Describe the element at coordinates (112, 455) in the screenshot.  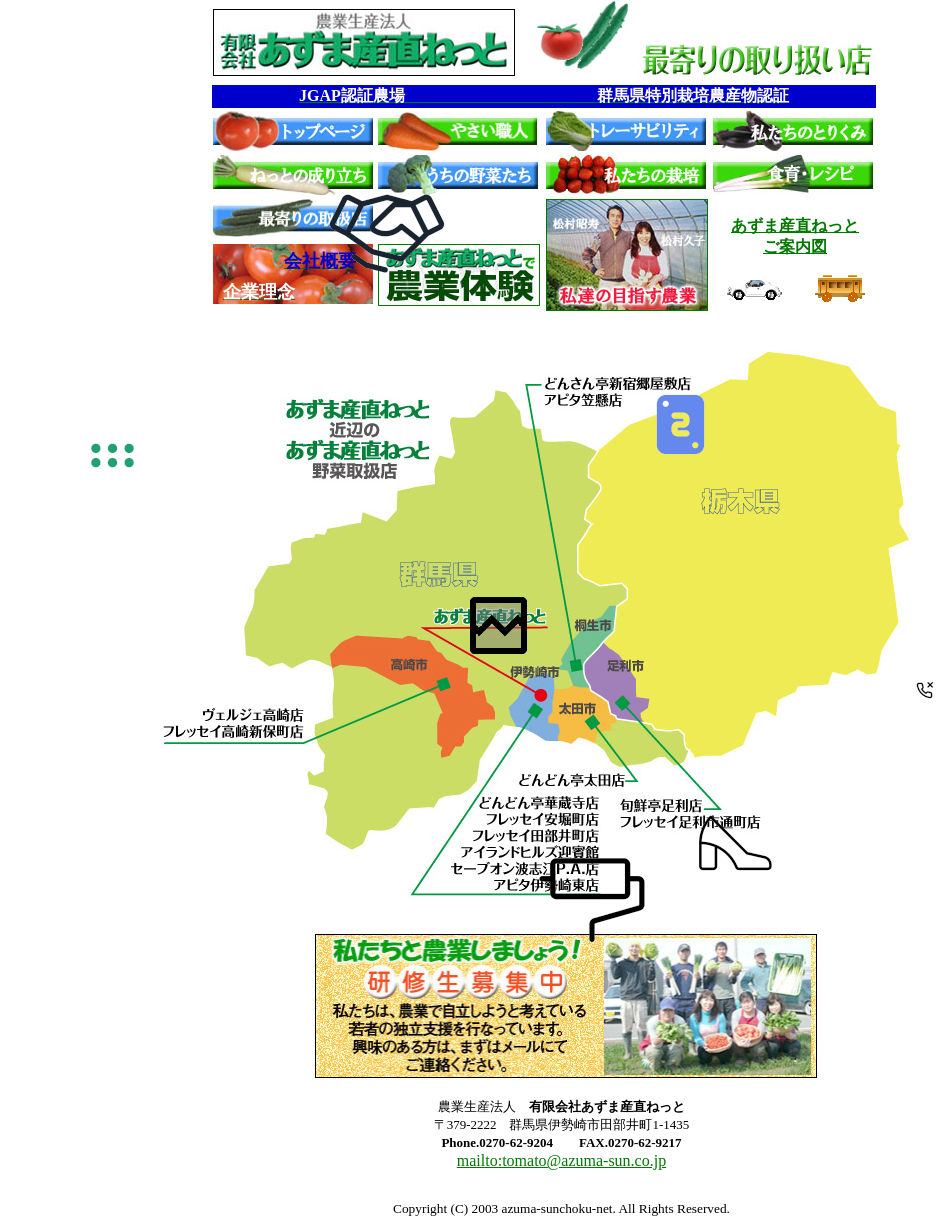
I see `drag to reorder or rearrange items` at that location.